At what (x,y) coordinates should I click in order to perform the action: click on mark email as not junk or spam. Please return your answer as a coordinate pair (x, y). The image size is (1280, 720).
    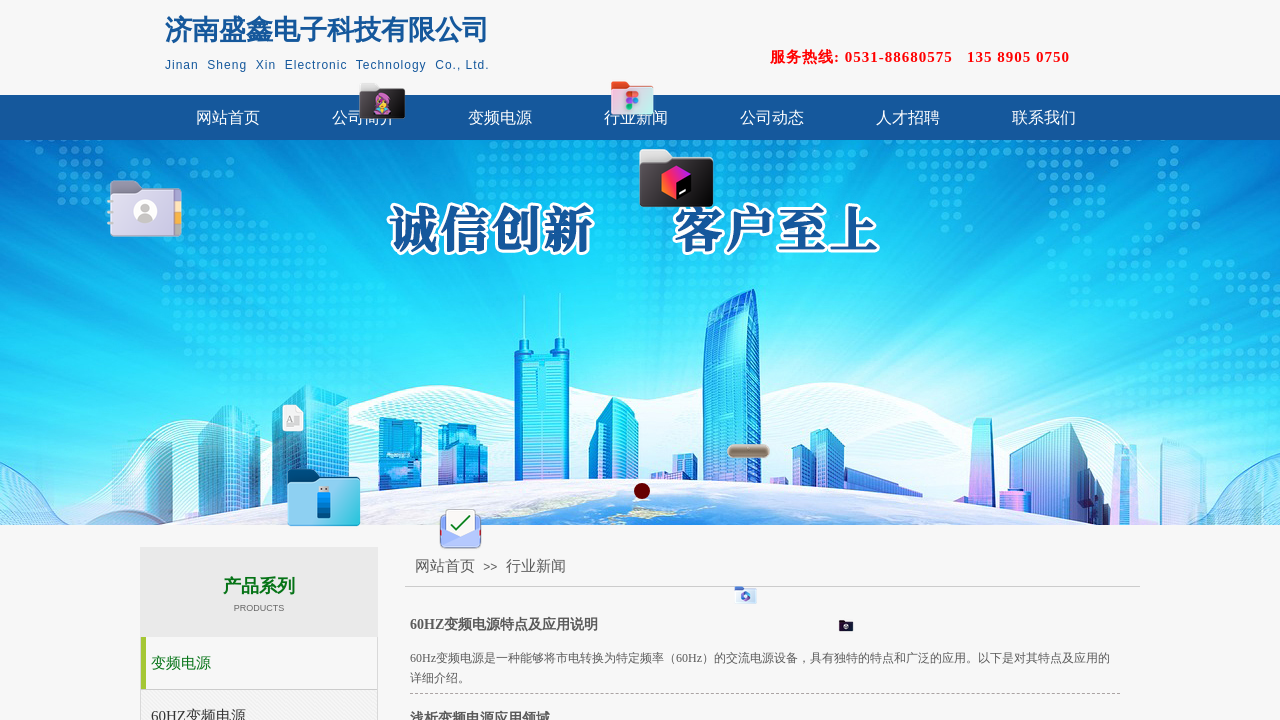
    Looking at the image, I should click on (460, 529).